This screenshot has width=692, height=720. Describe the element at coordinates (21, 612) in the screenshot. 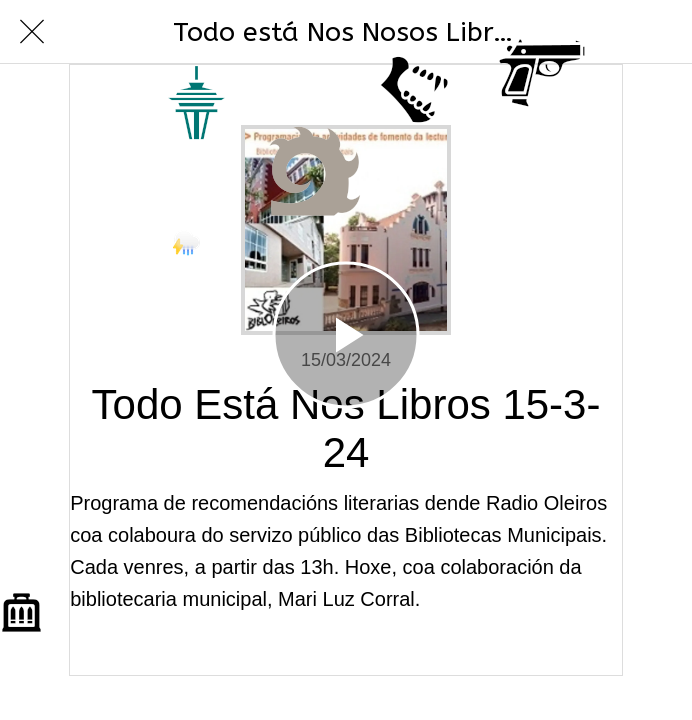

I see `ammunition inventory or storage in a game` at that location.